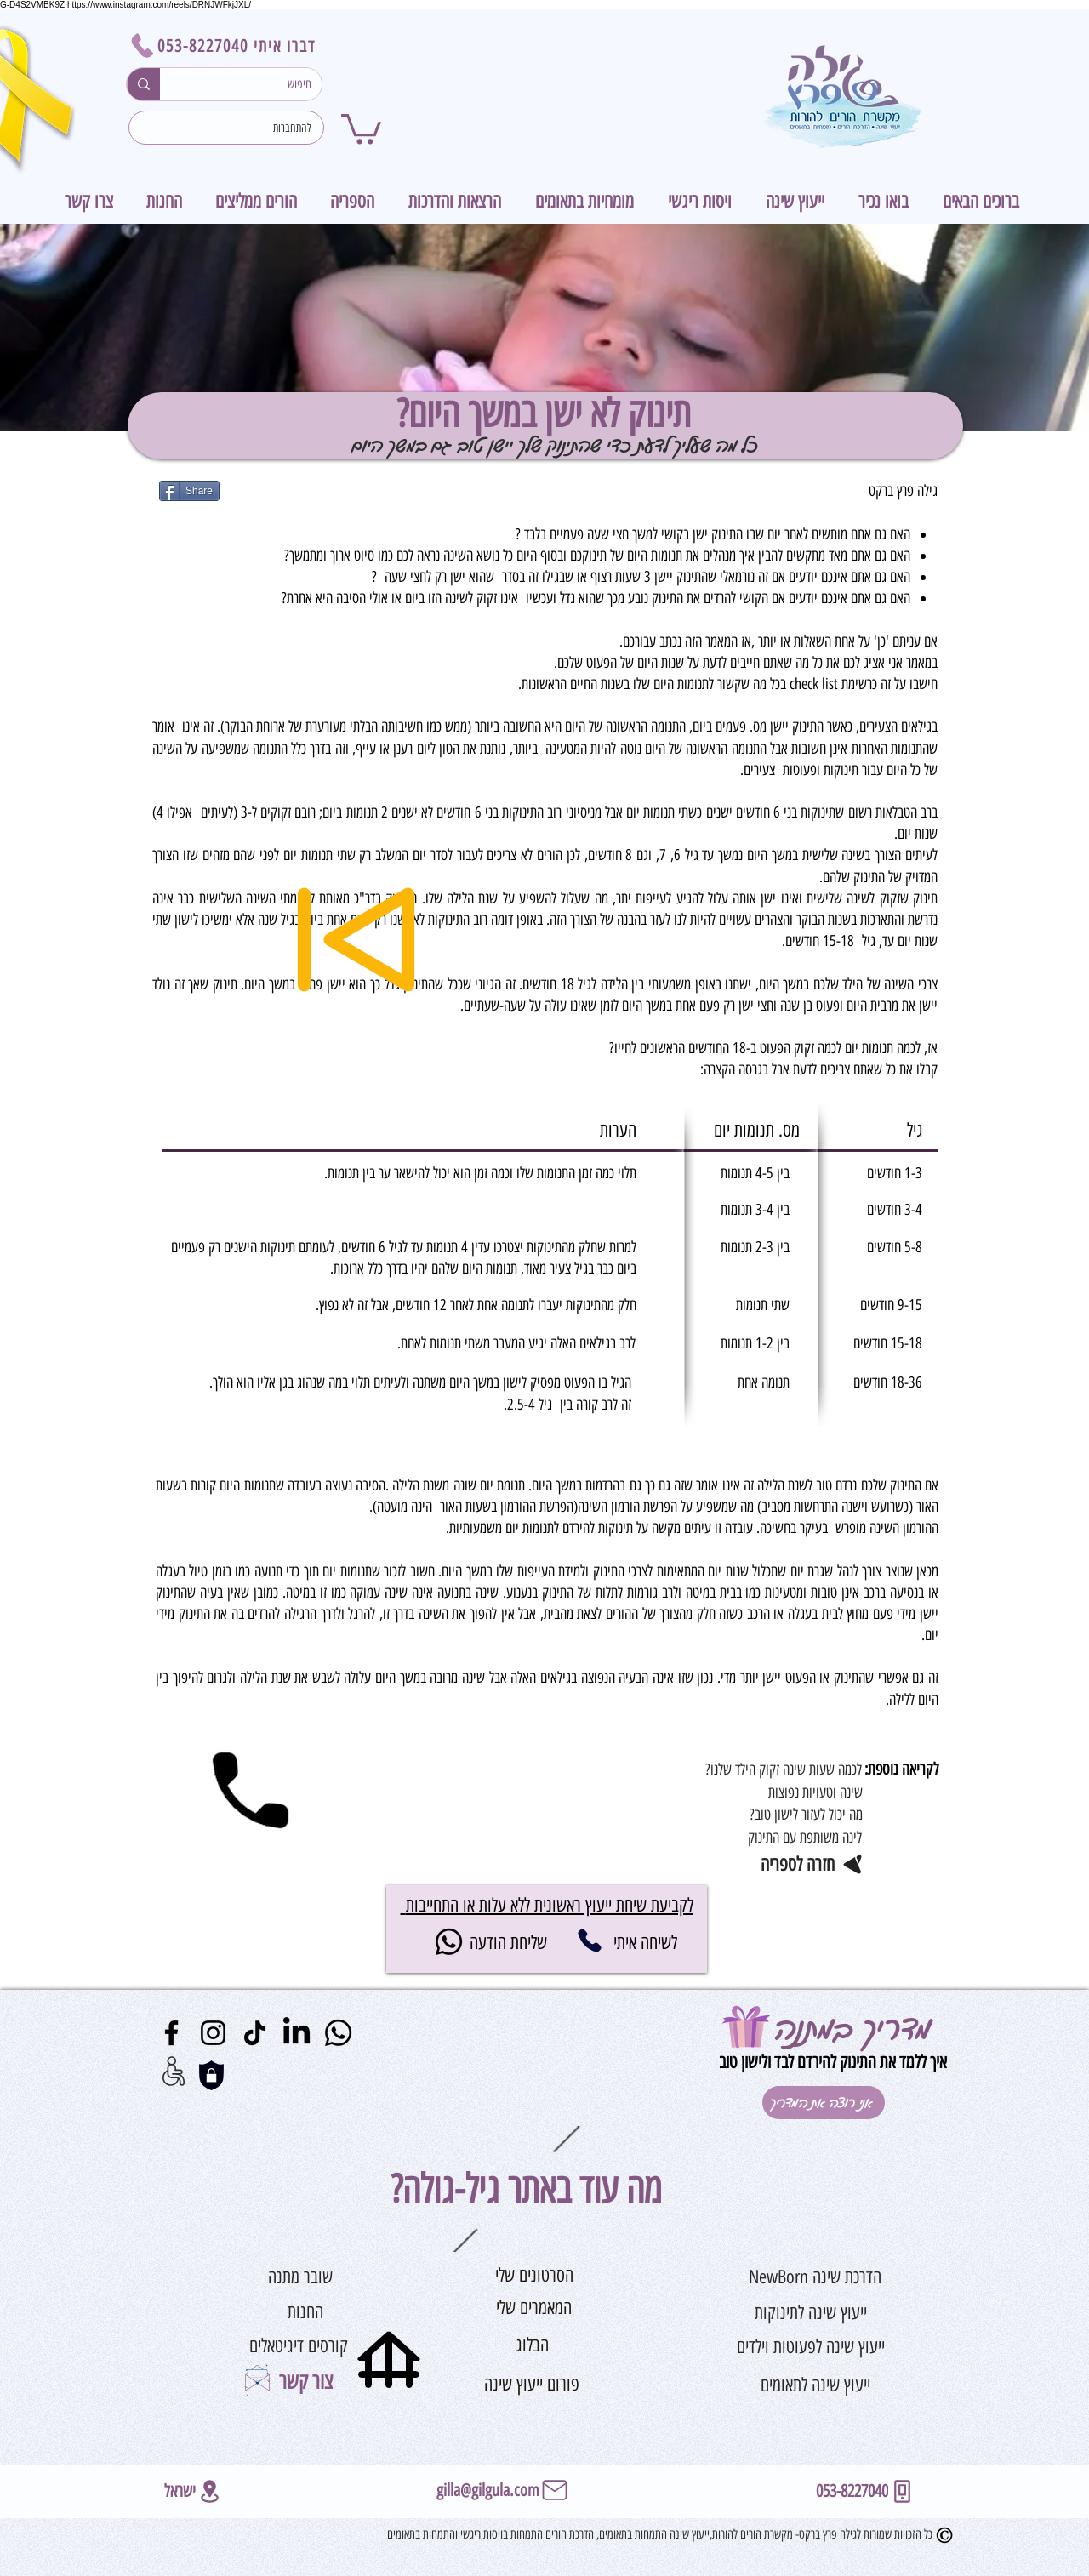 Image resolution: width=1089 pixels, height=2576 pixels. Describe the element at coordinates (389, 2361) in the screenshot. I see `view property foundation details` at that location.